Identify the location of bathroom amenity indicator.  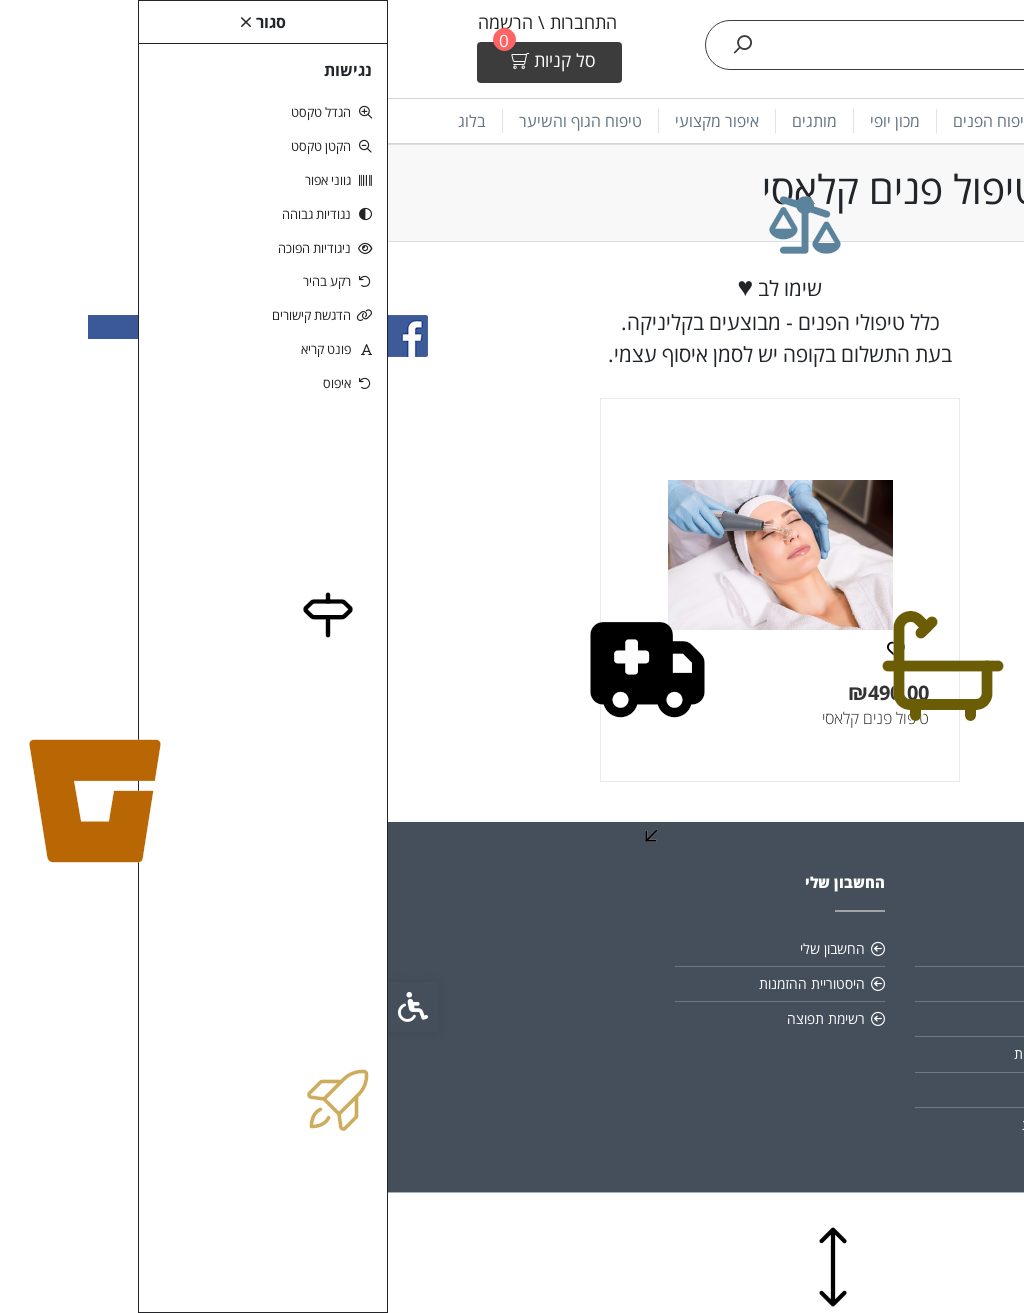
(943, 666).